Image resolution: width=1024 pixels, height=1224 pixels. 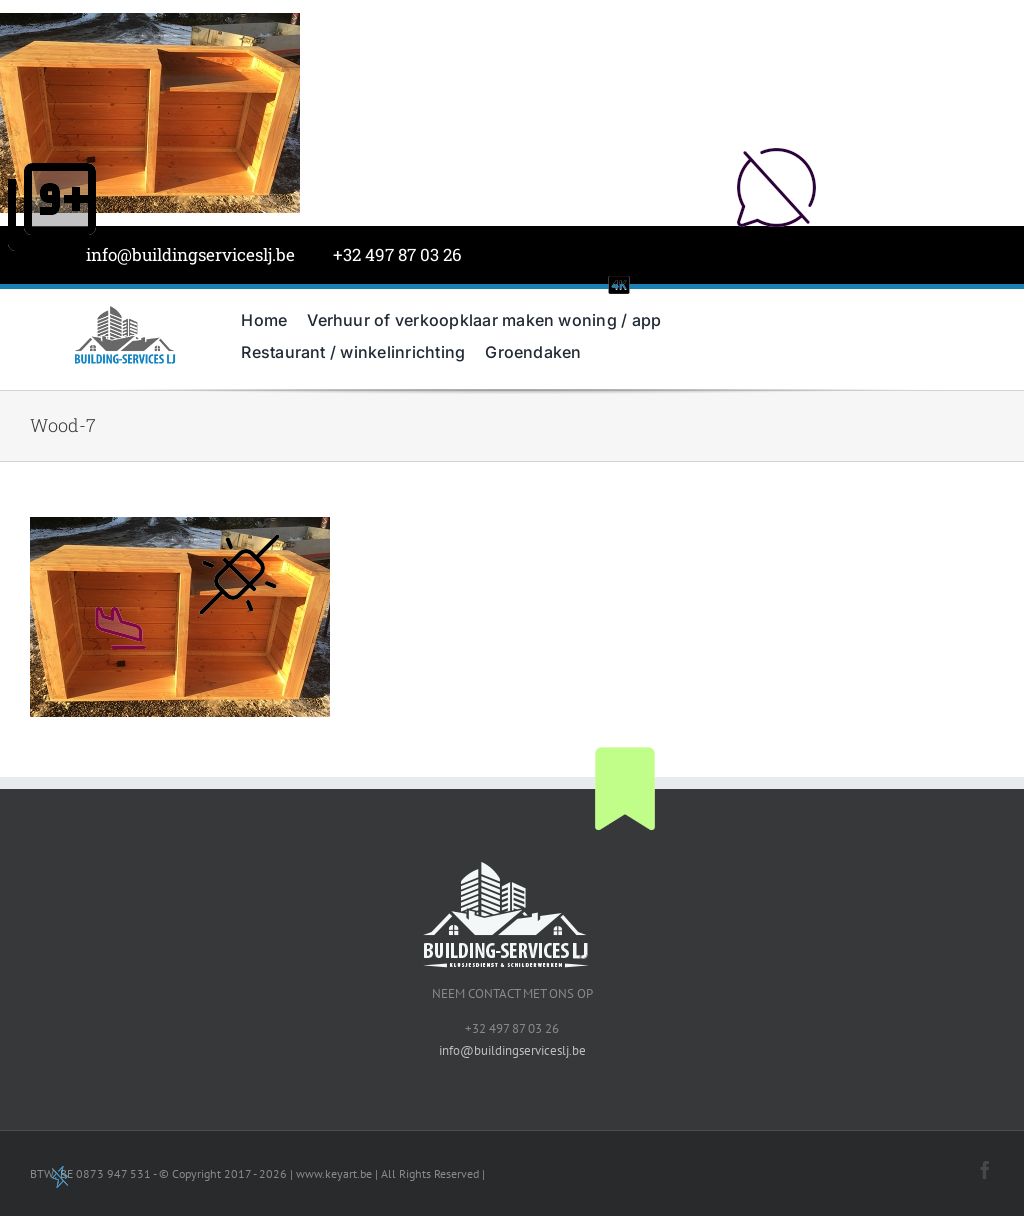 What do you see at coordinates (625, 787) in the screenshot?
I see `save item to bookmarks` at bounding box center [625, 787].